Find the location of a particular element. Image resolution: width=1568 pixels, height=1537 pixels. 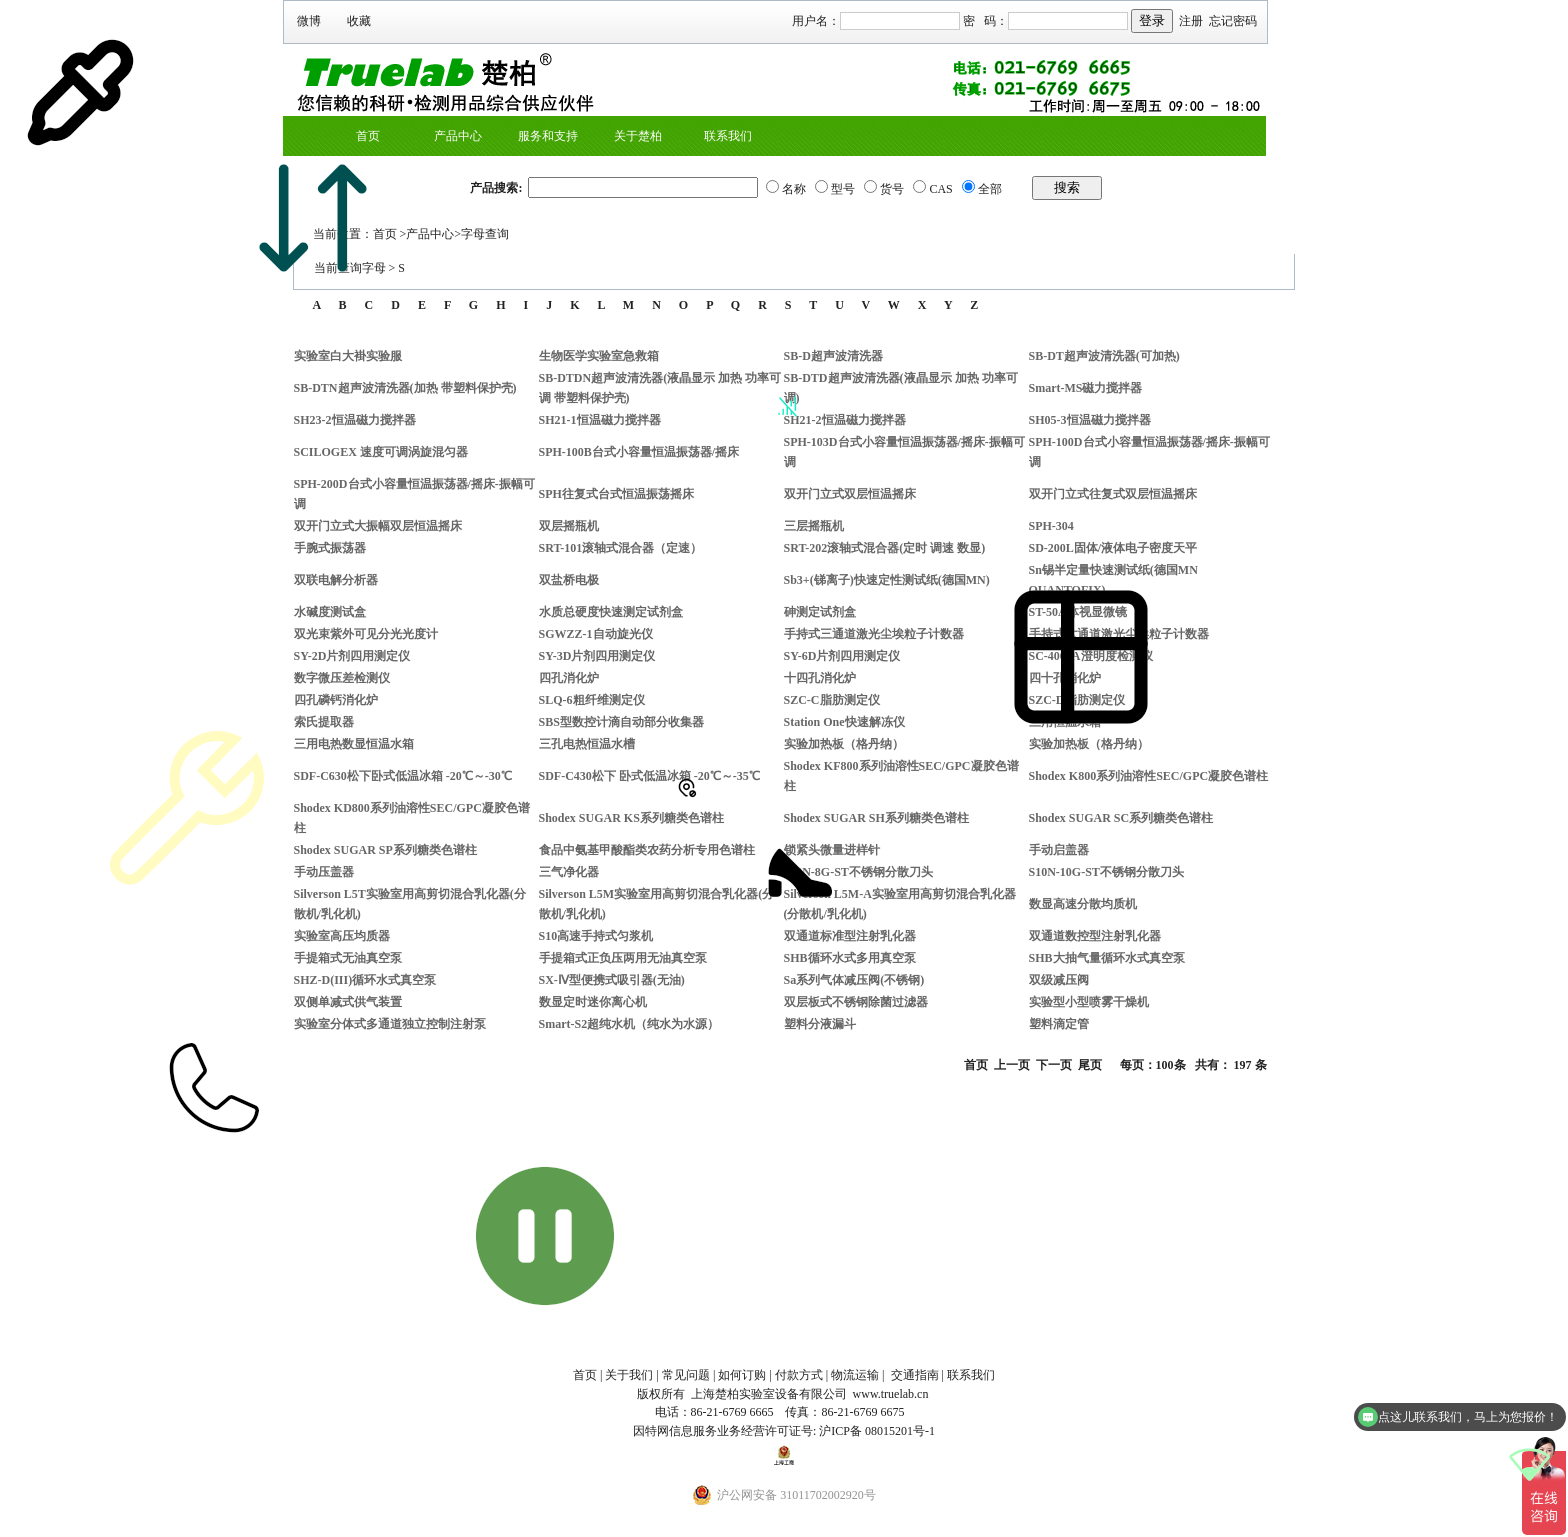

pause media playback is located at coordinates (545, 1236).